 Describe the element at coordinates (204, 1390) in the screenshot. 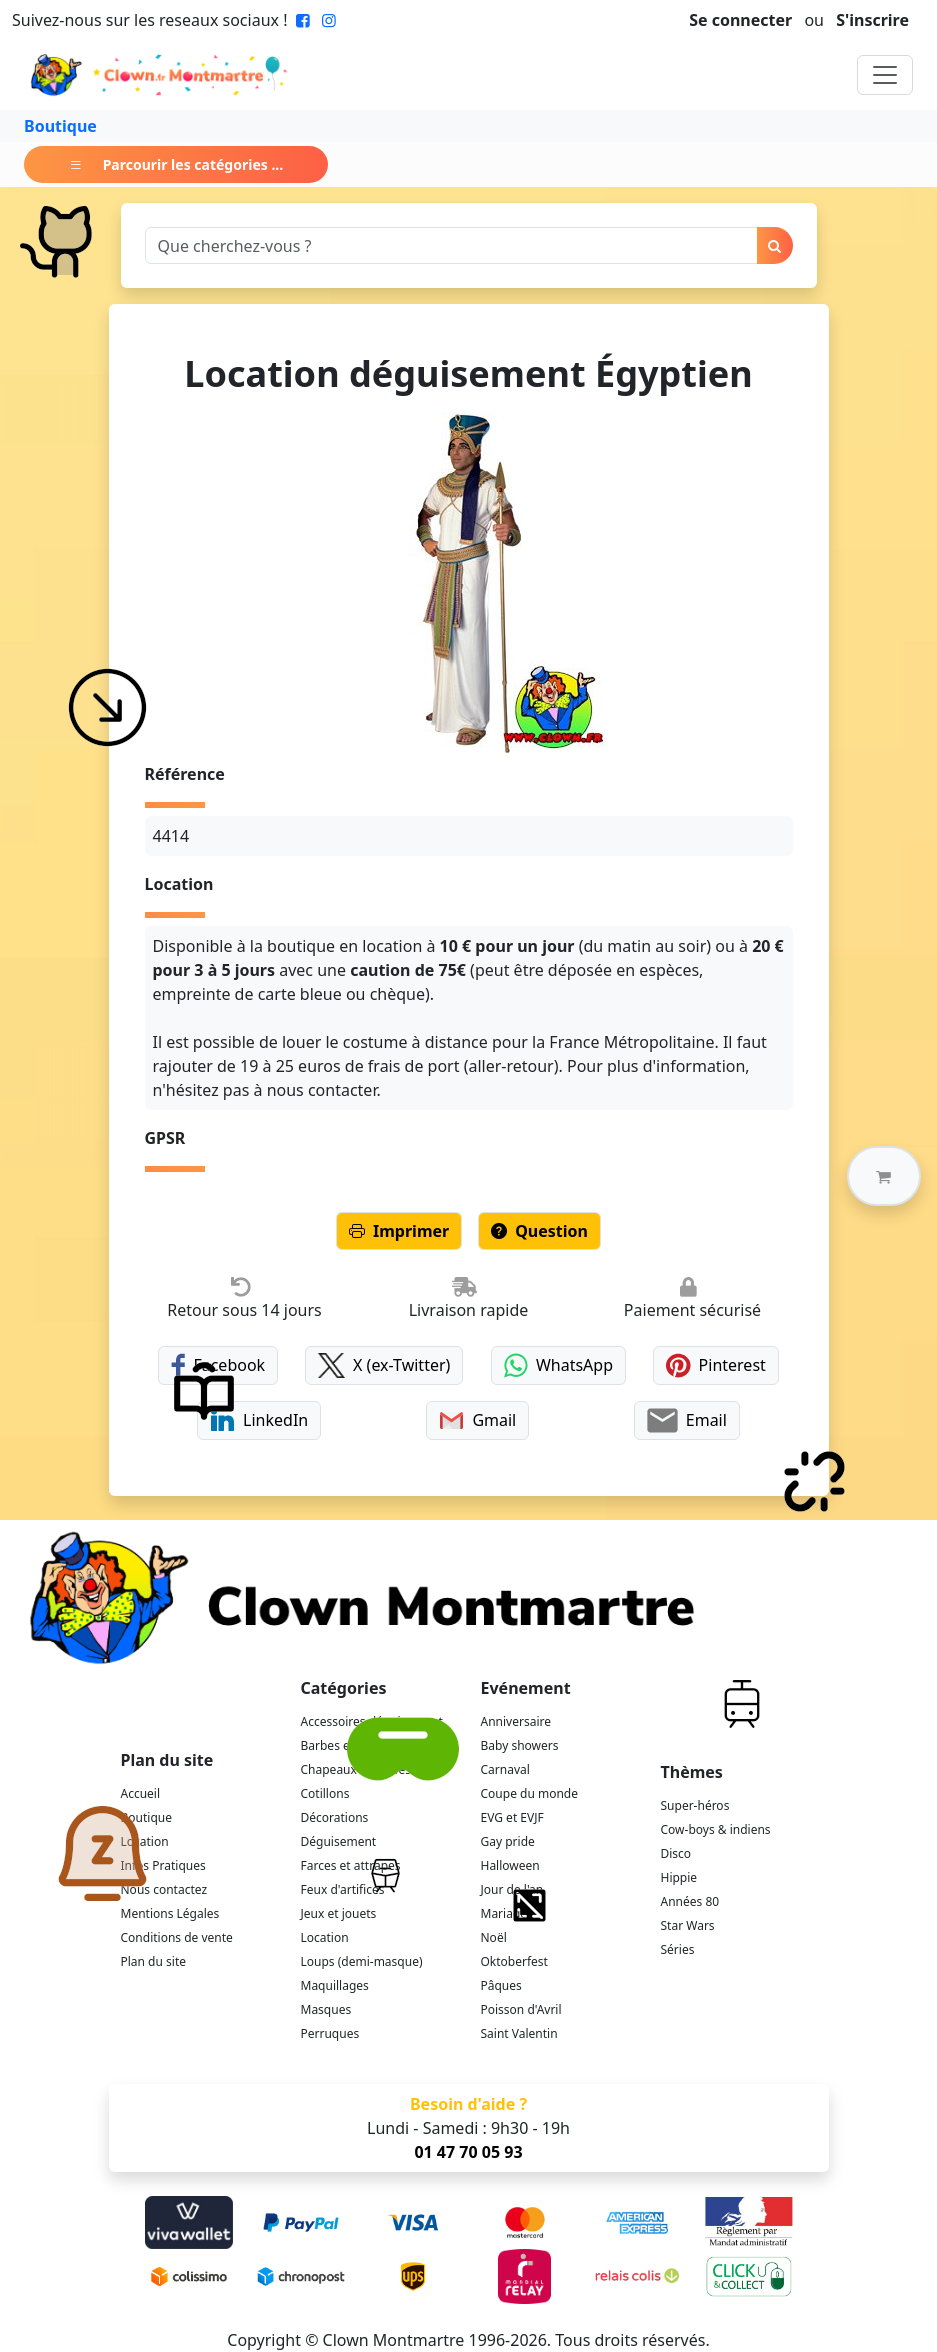

I see `access your contacts or address book` at that location.